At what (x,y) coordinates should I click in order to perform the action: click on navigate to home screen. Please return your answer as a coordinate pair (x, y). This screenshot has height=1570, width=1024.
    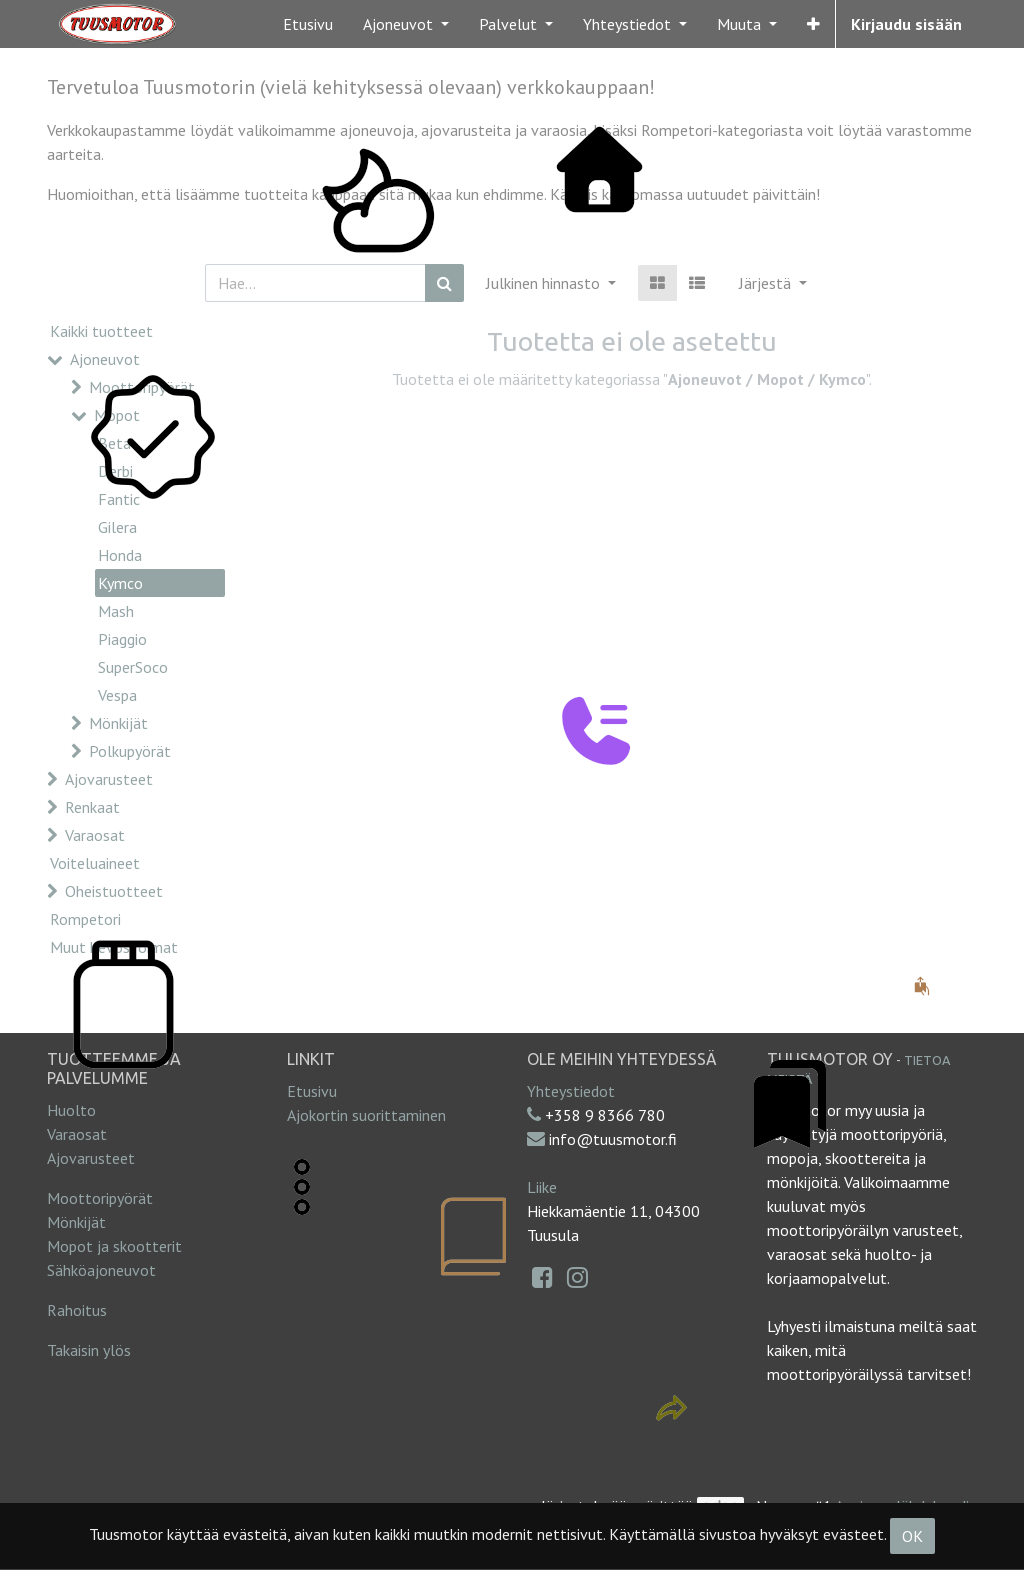
    Looking at the image, I should click on (599, 169).